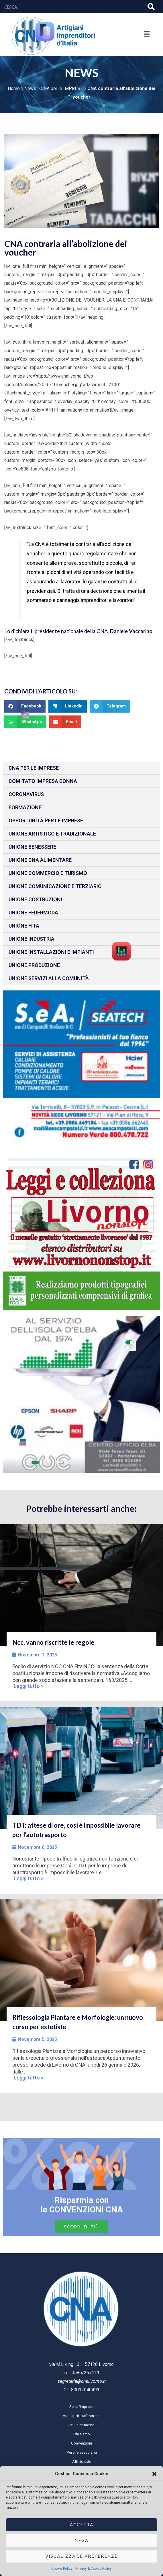 This screenshot has height=2576, width=163. I want to click on open carla audio plugin host, so click(121, 951).